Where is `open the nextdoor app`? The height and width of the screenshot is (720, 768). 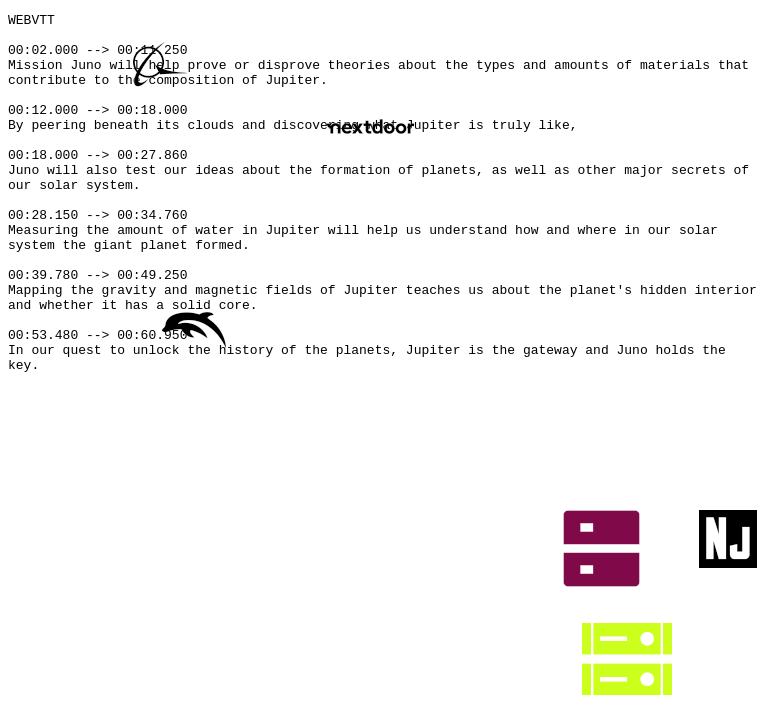
open the nextdoor app is located at coordinates (370, 126).